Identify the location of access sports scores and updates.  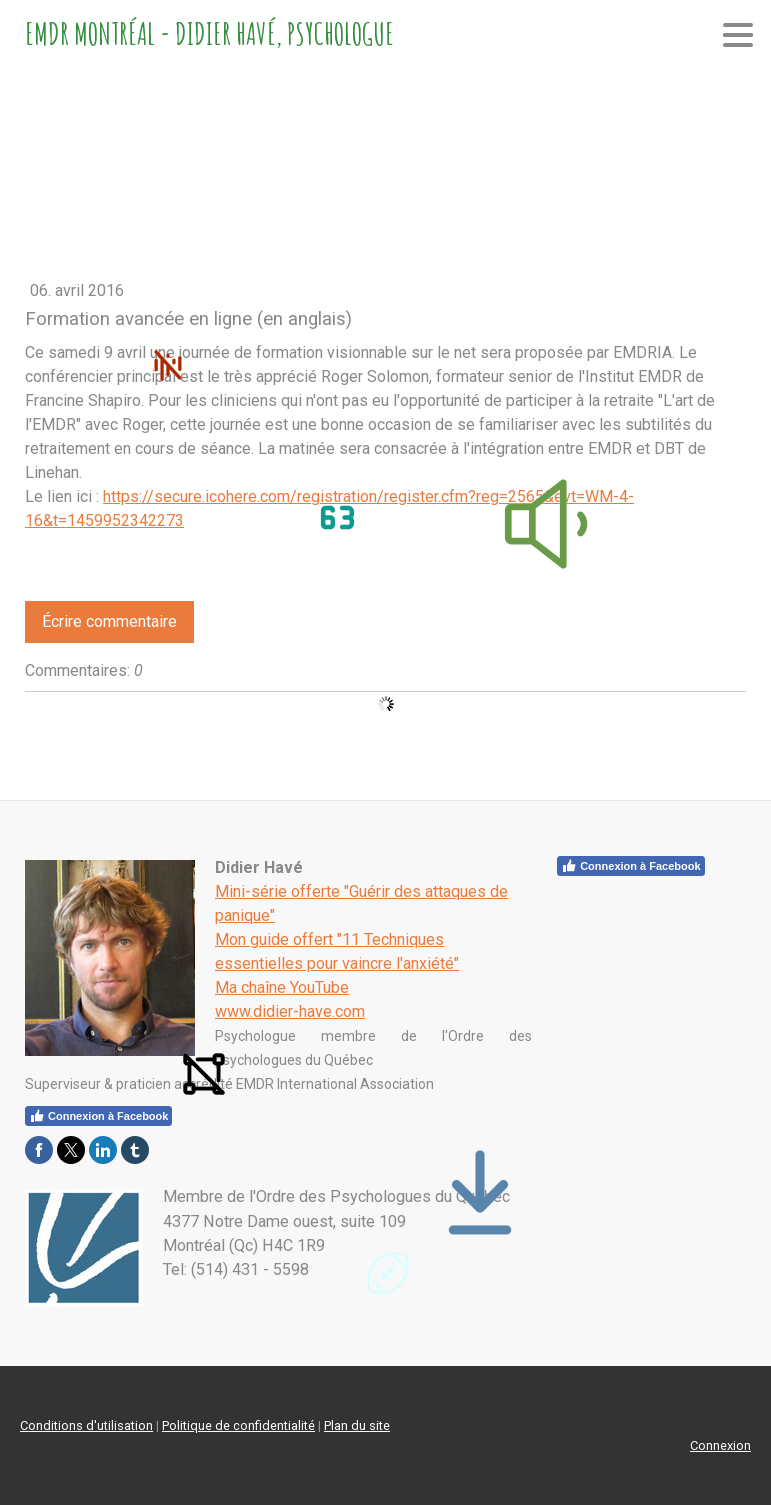
(388, 1273).